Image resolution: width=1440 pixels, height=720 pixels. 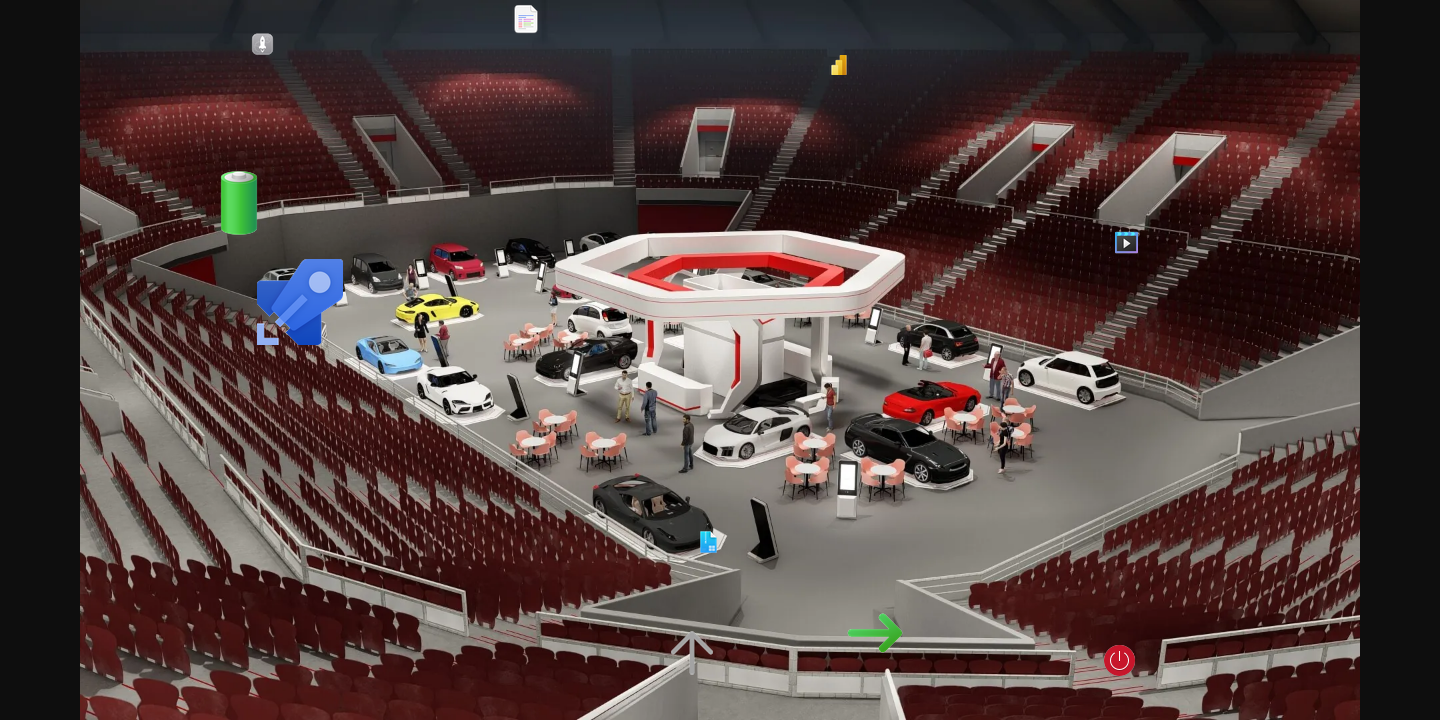 What do you see at coordinates (1126, 242) in the screenshot?
I see `open tv2 streaming app` at bounding box center [1126, 242].